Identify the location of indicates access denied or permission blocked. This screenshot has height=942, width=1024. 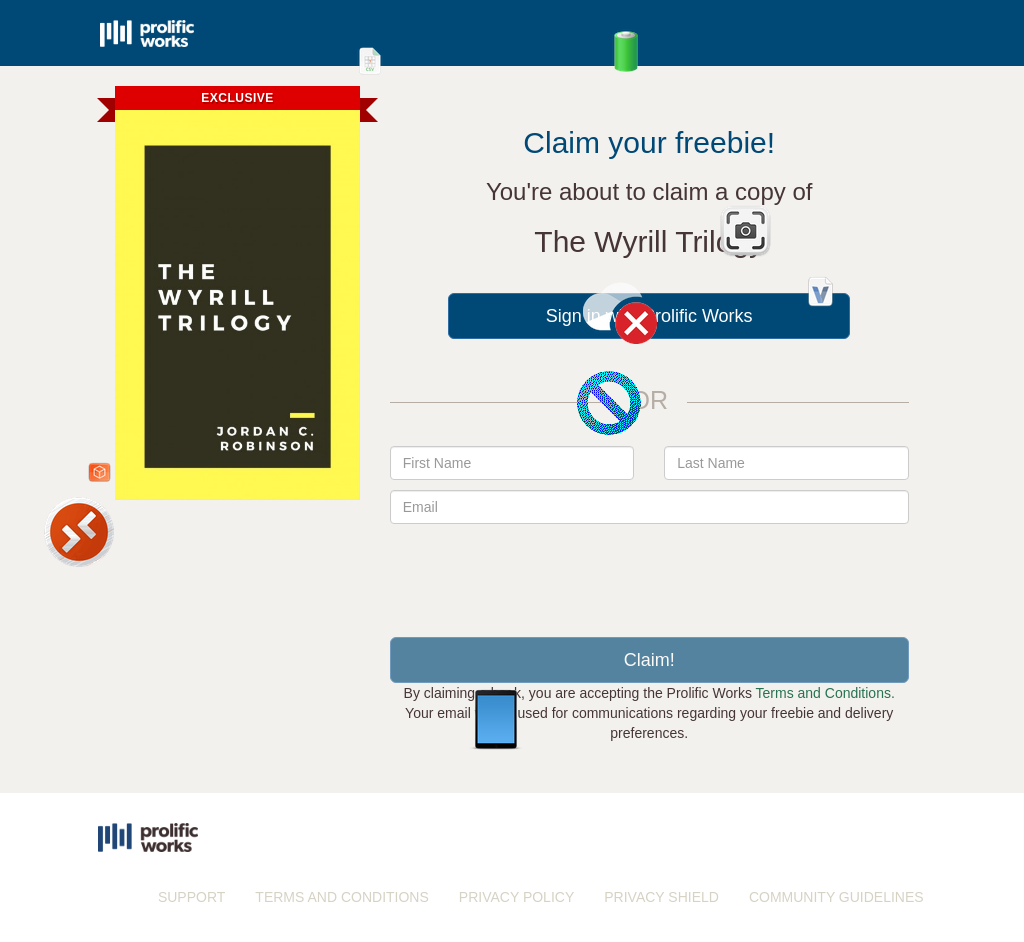
(609, 403).